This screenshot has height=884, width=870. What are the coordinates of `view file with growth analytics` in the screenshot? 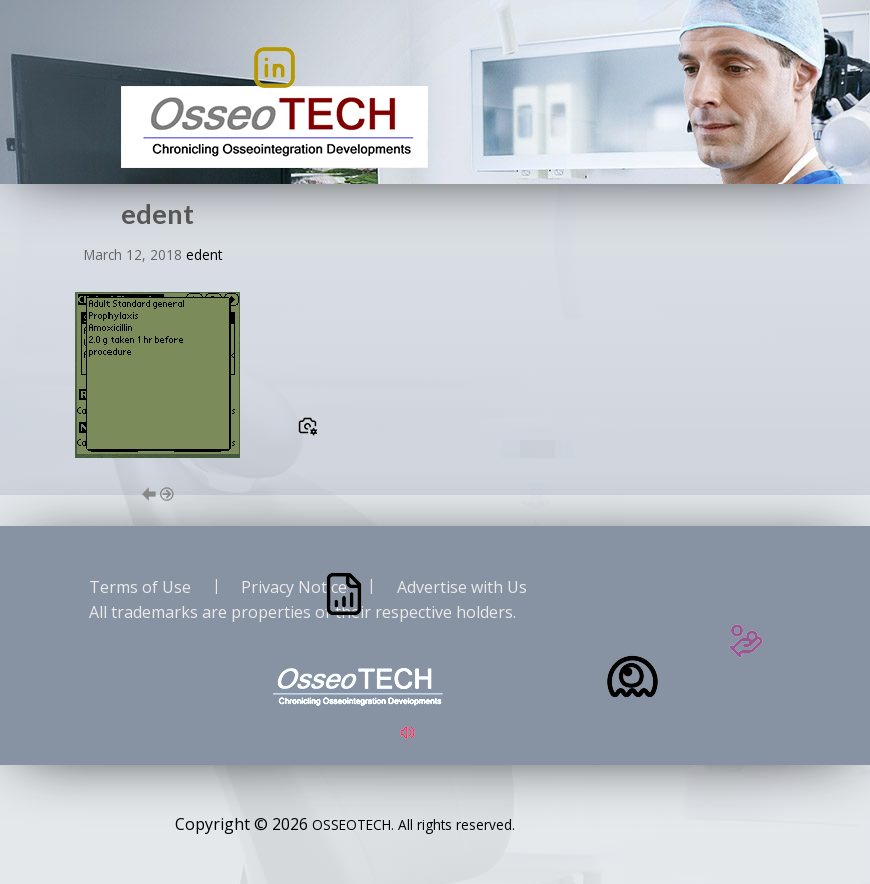 It's located at (344, 594).